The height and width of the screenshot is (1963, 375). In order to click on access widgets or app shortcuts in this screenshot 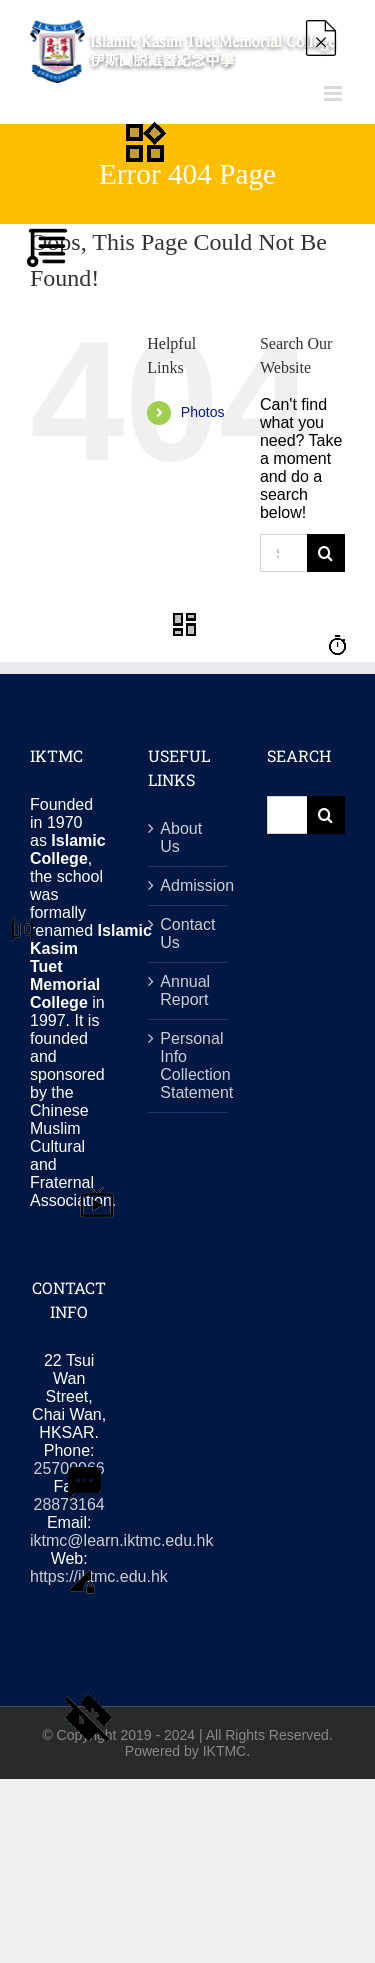, I will do `click(145, 143)`.